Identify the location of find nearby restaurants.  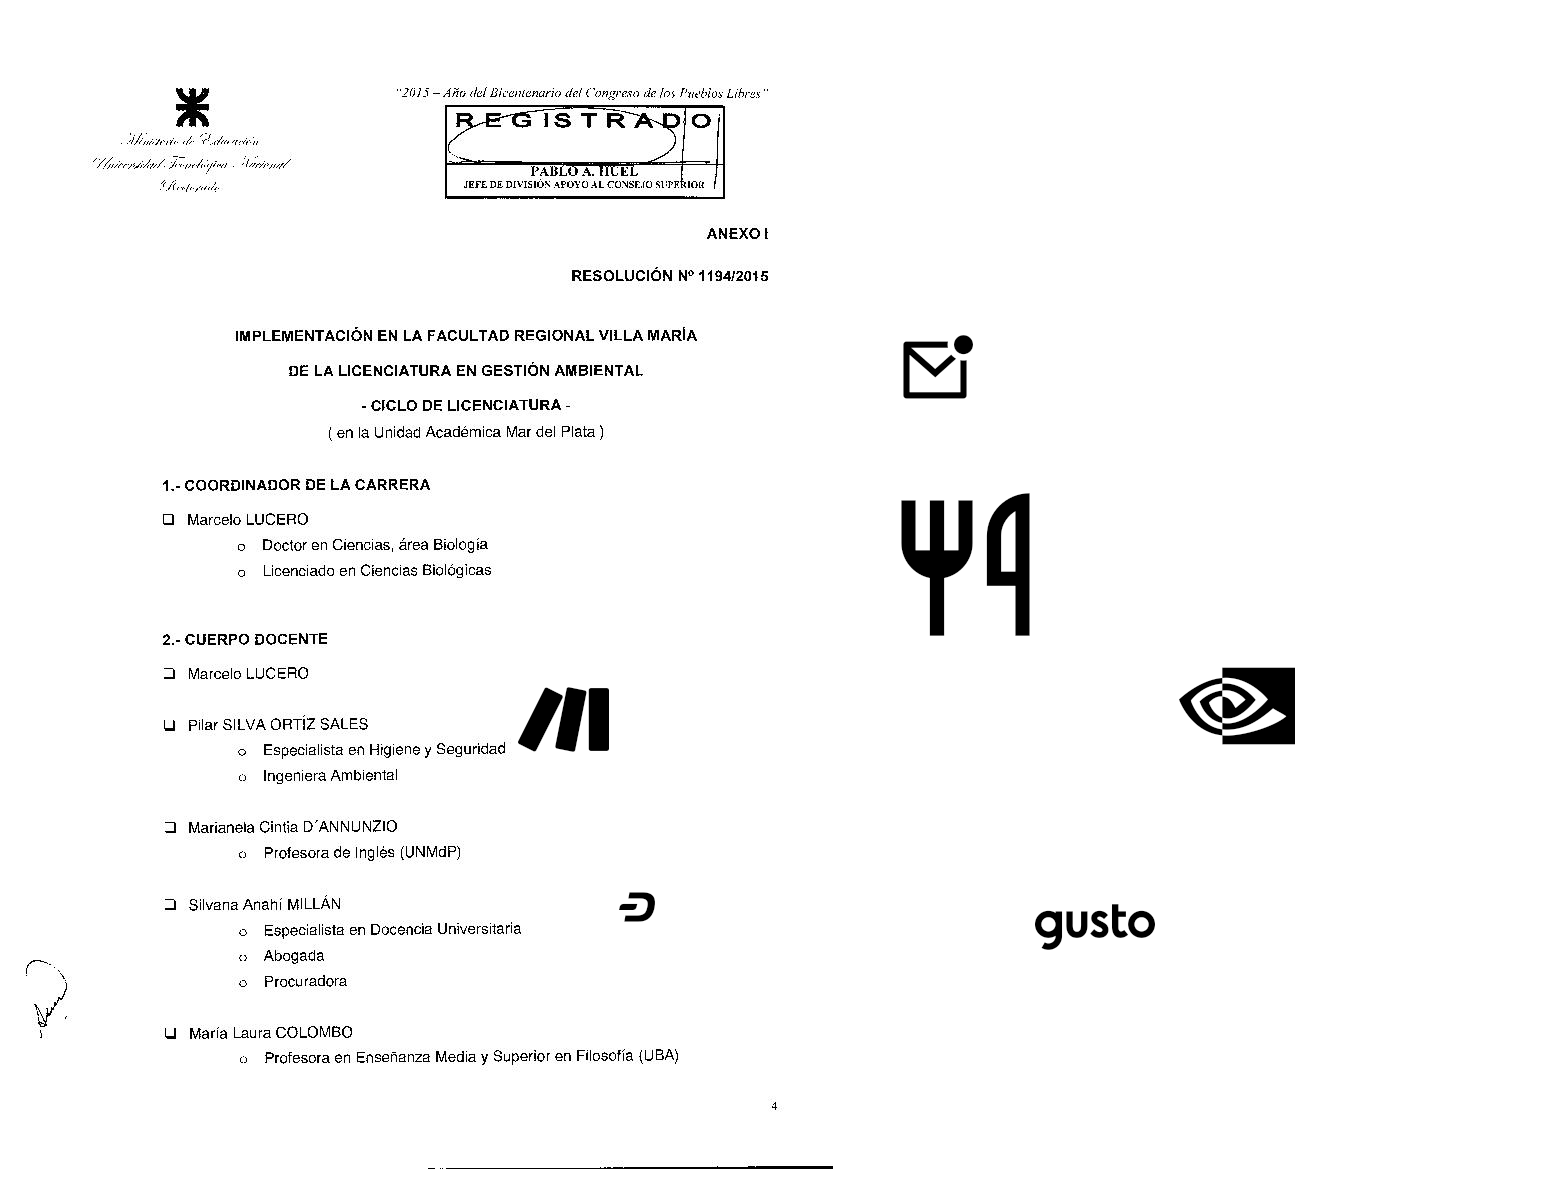
(965, 564).